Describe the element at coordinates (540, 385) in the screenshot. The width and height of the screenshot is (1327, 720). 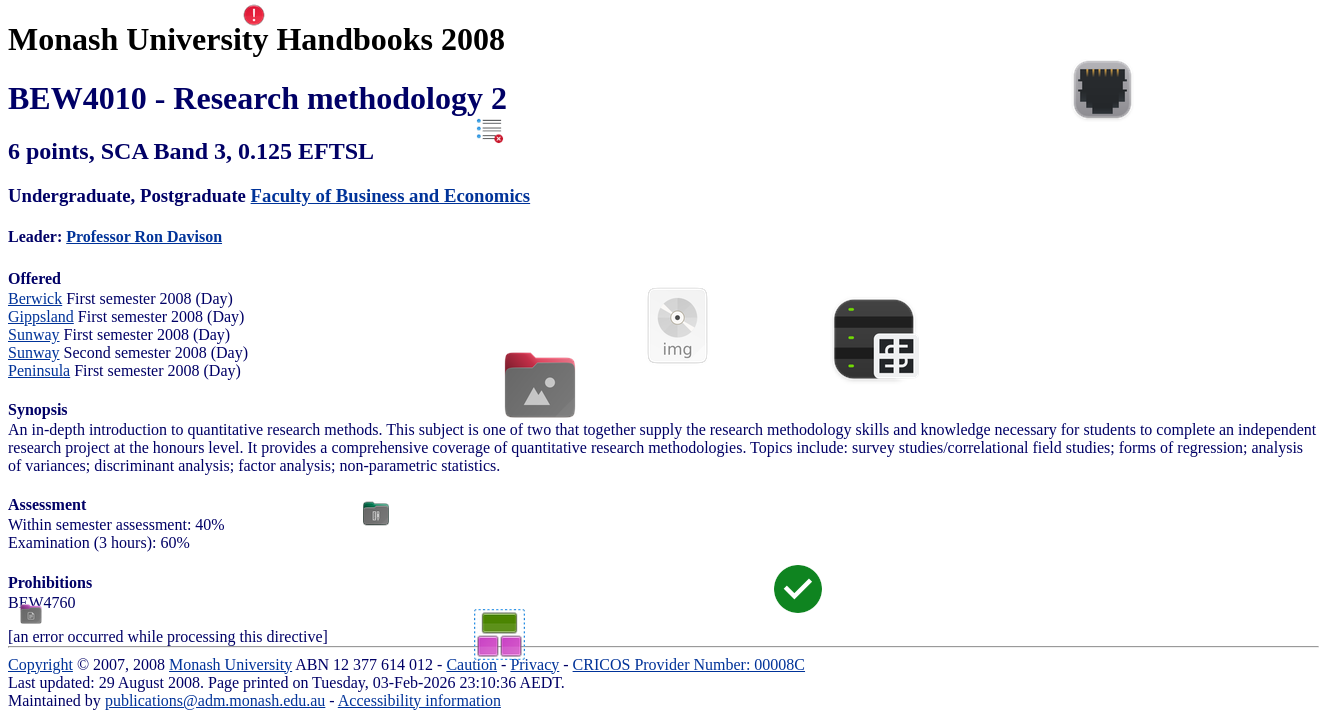
I see `open your pictures folder` at that location.